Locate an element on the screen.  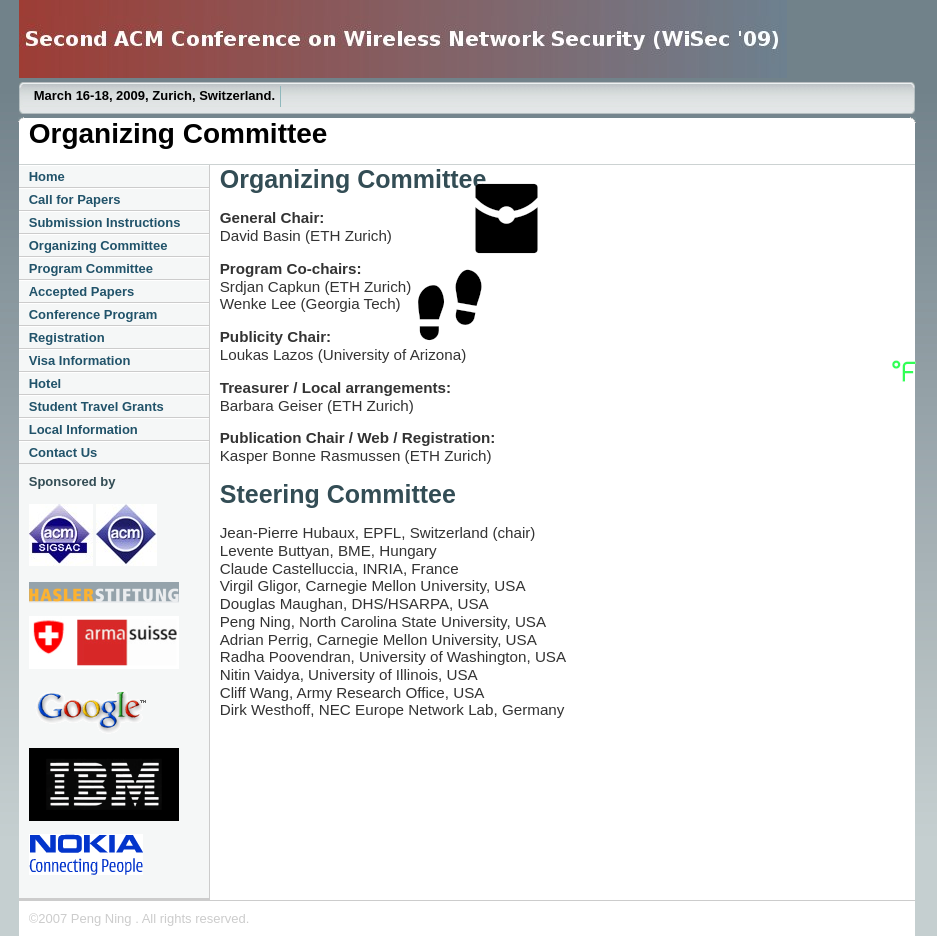
send a red packet or digital gift money is located at coordinates (506, 218).